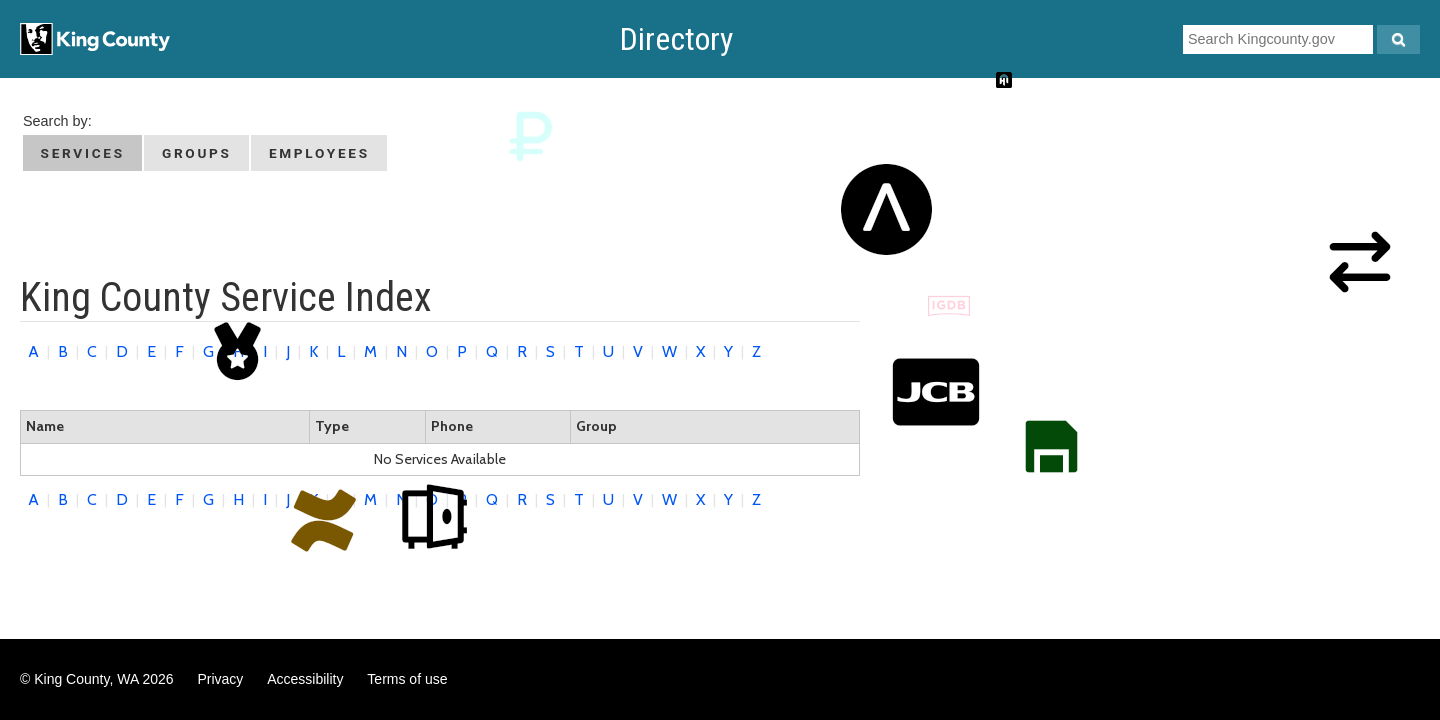 The image size is (1440, 720). What do you see at coordinates (1051, 446) in the screenshot?
I see `save current file or document` at bounding box center [1051, 446].